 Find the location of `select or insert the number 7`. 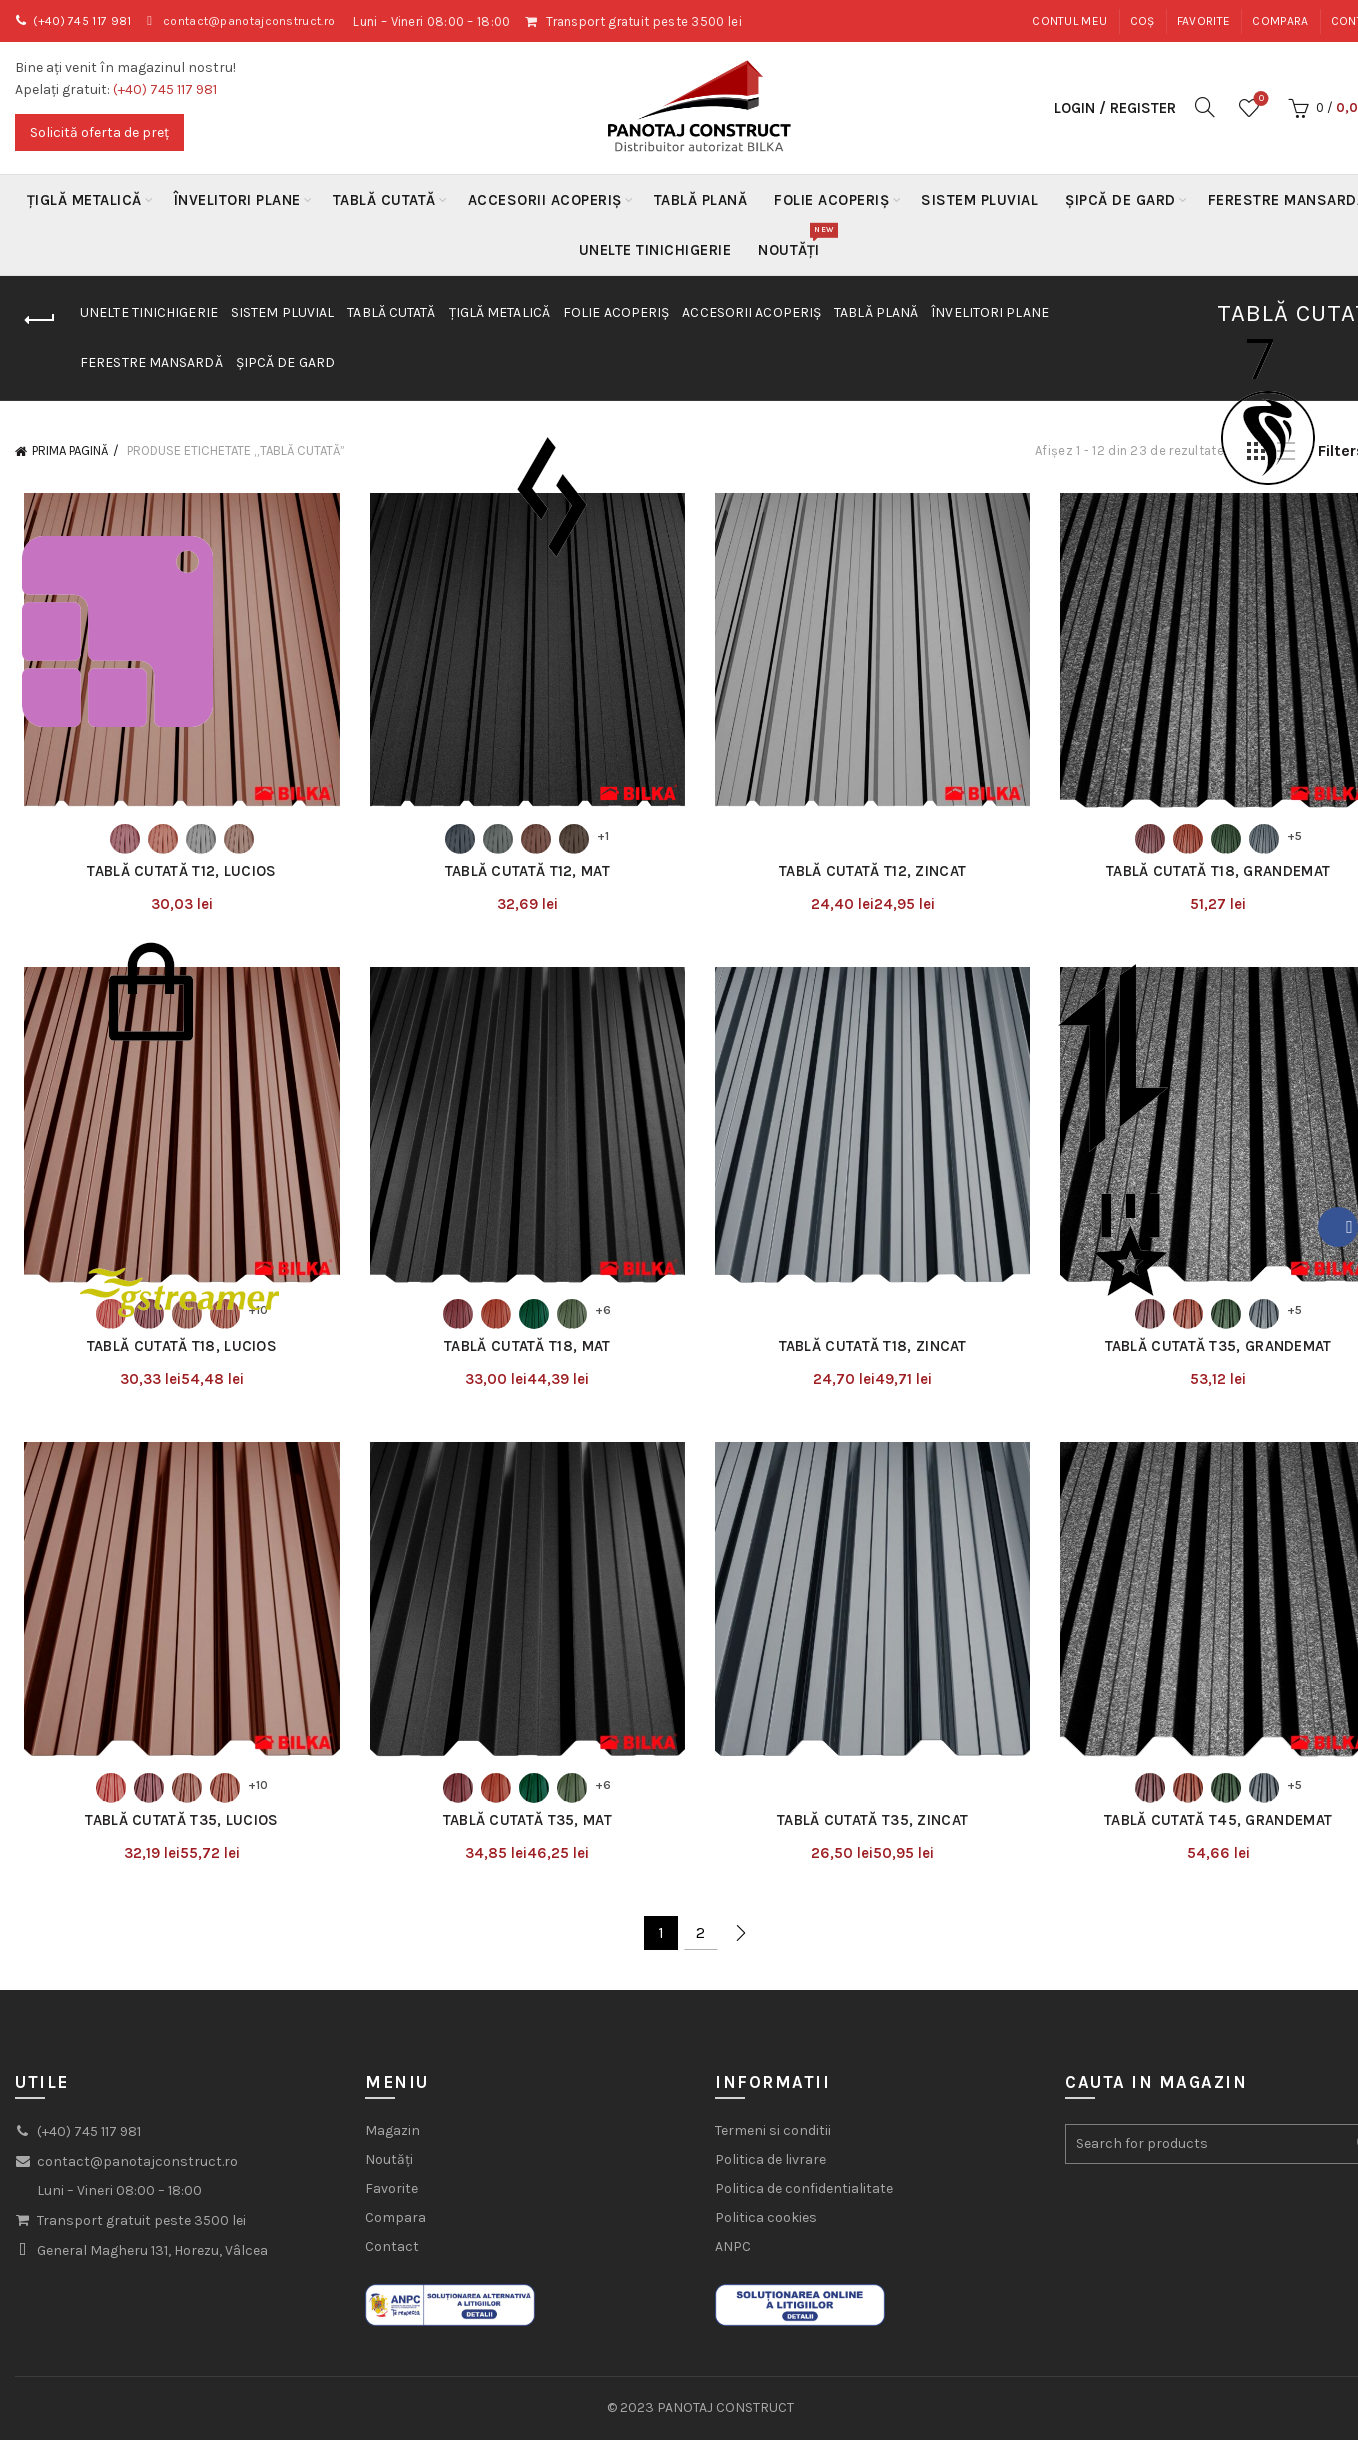

select or insert the number 7 is located at coordinates (1259, 359).